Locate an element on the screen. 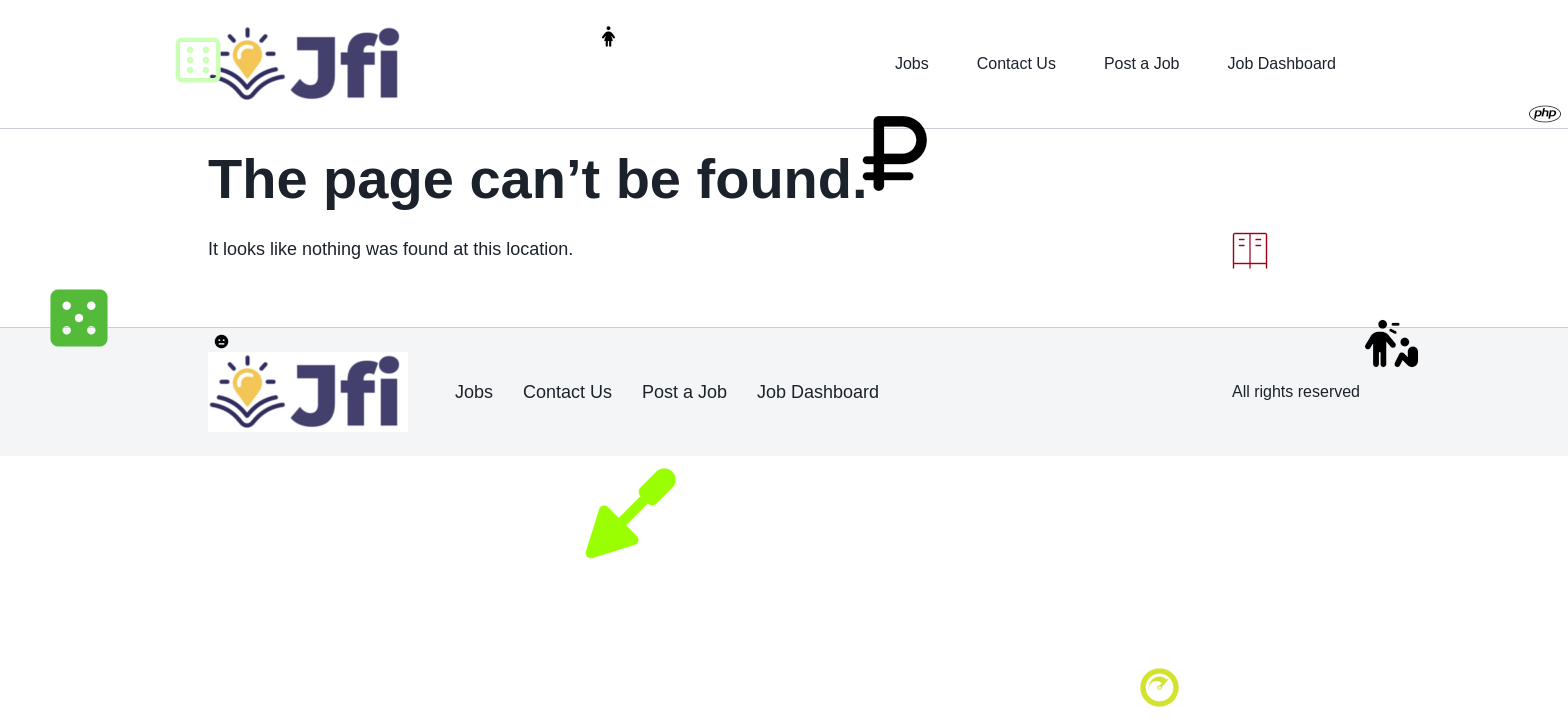 This screenshot has width=1568, height=720. random selection or shuffle function is located at coordinates (198, 60).